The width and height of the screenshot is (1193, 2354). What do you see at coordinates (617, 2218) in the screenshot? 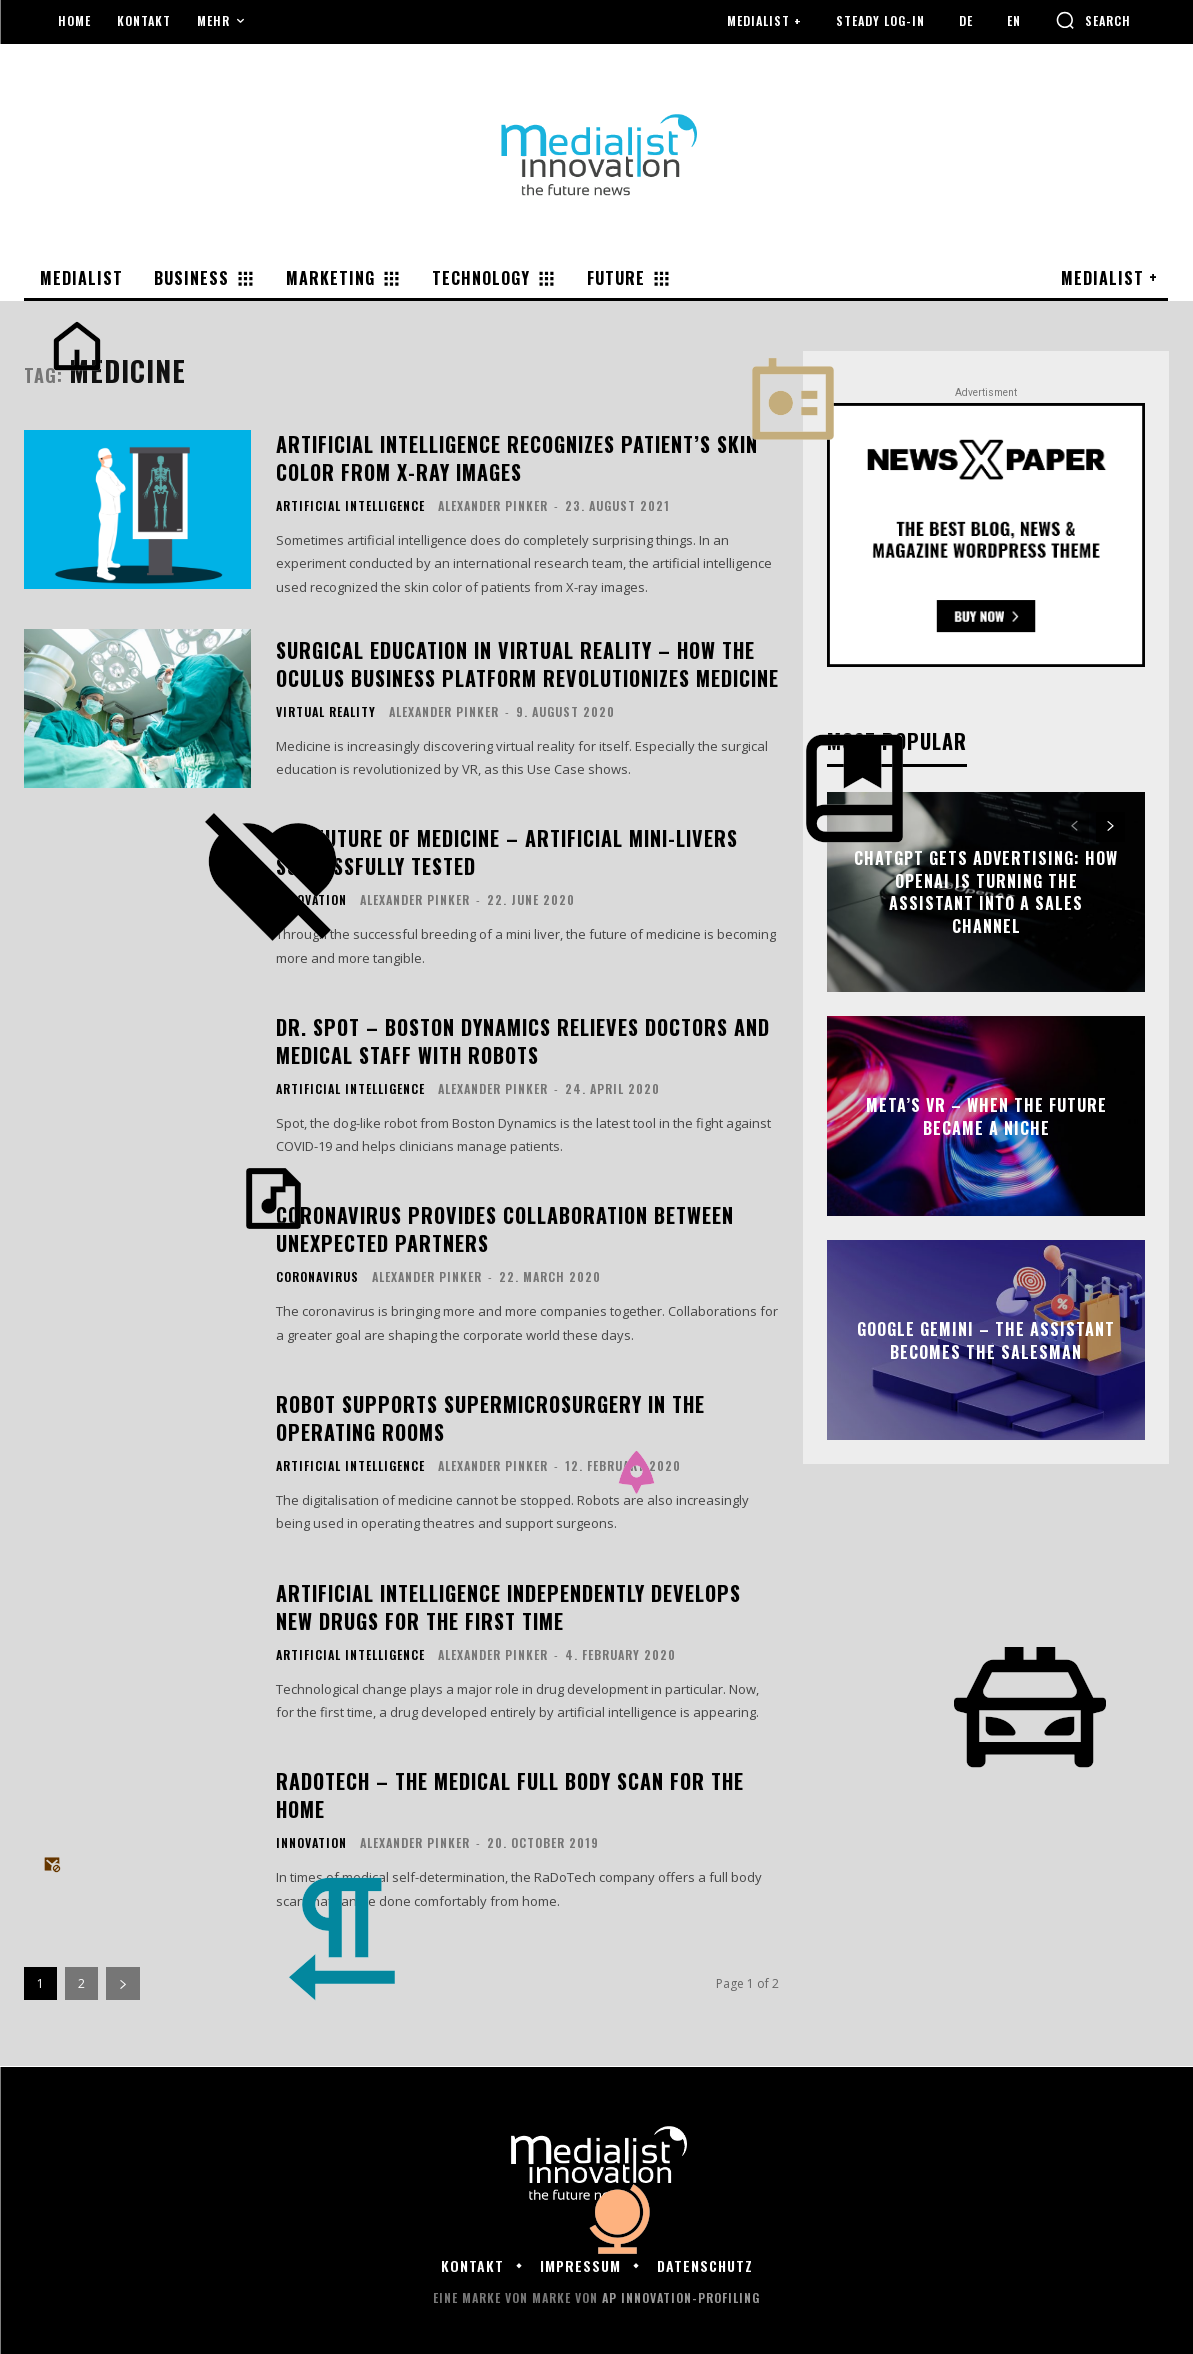
I see `switch to global or international settings` at bounding box center [617, 2218].